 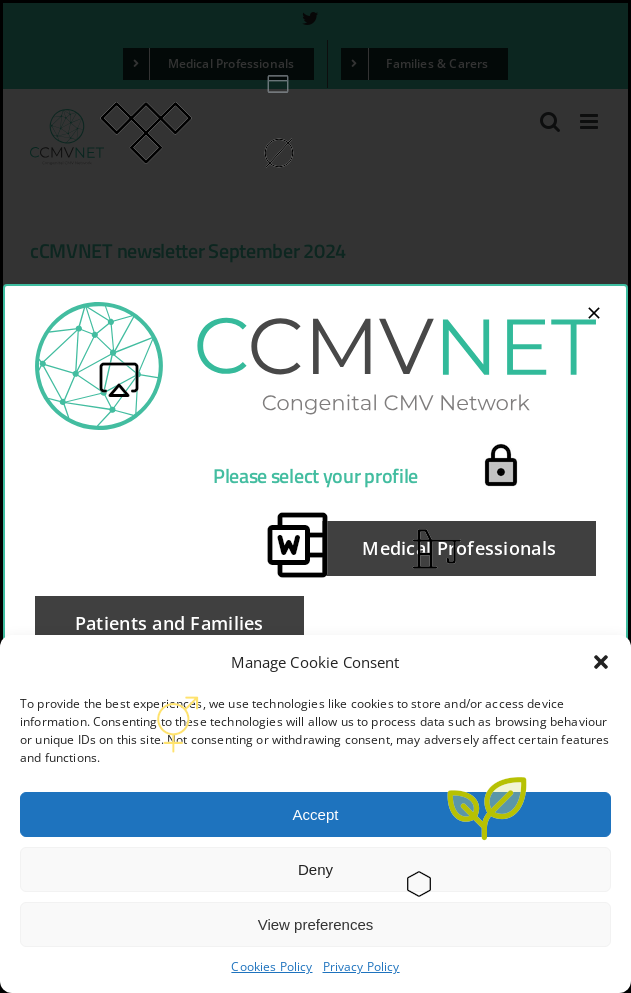 I want to click on open Microsoft Word, so click(x=300, y=545).